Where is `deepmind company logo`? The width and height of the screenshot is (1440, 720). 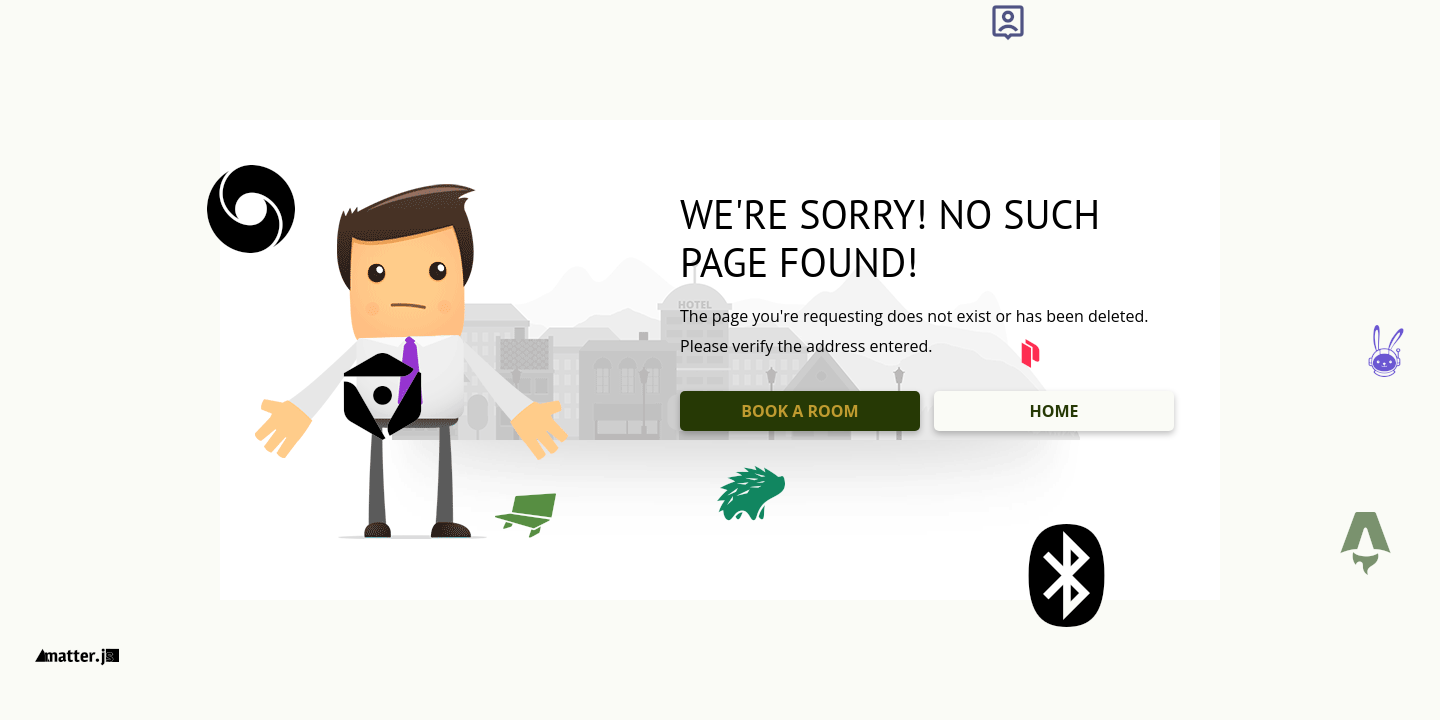
deepmind company logo is located at coordinates (251, 209).